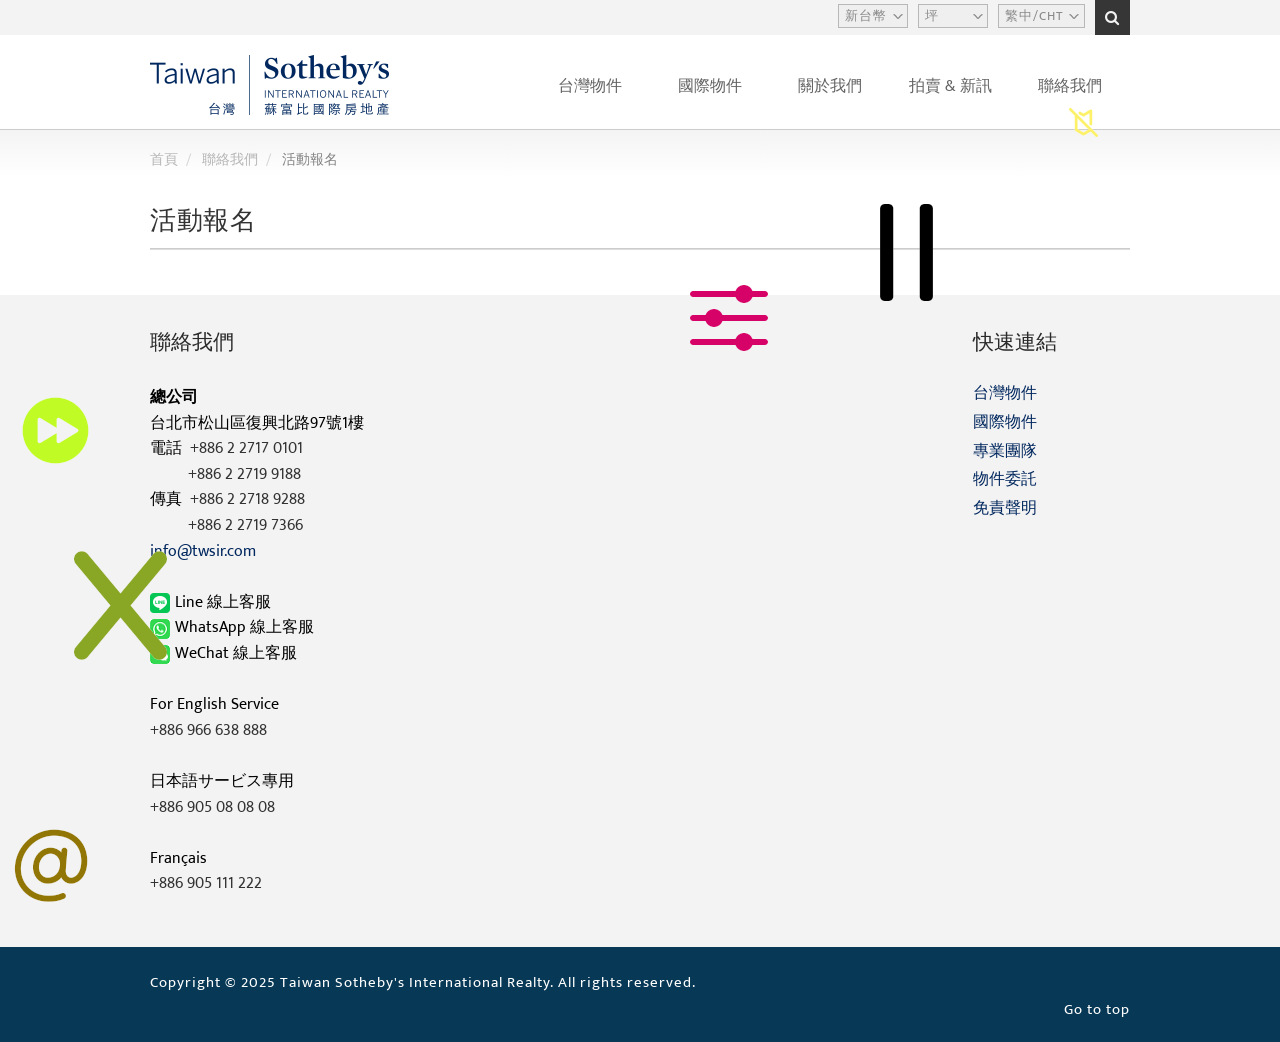 This screenshot has width=1280, height=1042. What do you see at coordinates (906, 252) in the screenshot?
I see `pause media playback` at bounding box center [906, 252].